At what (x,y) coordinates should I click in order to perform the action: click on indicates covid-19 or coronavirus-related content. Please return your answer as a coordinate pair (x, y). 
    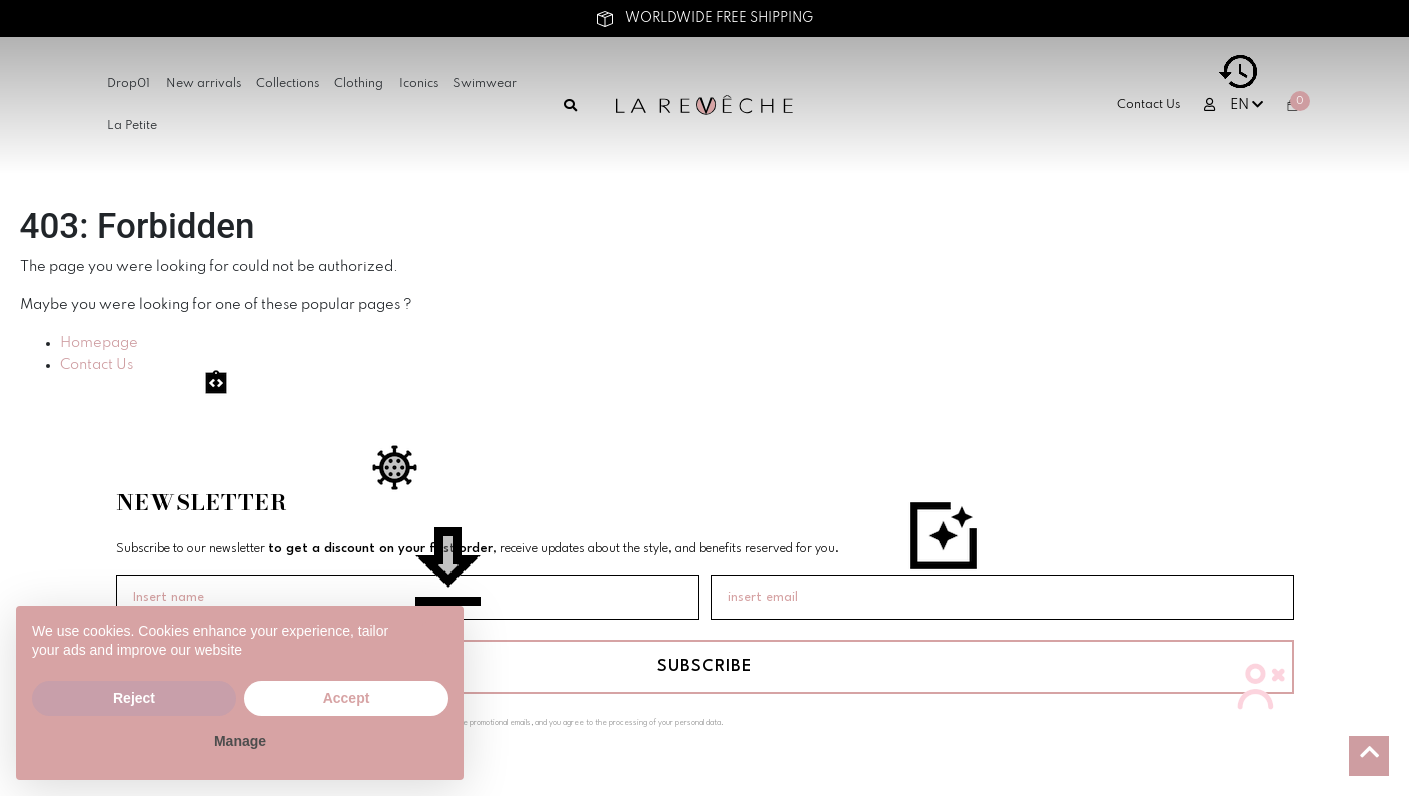
    Looking at the image, I should click on (394, 467).